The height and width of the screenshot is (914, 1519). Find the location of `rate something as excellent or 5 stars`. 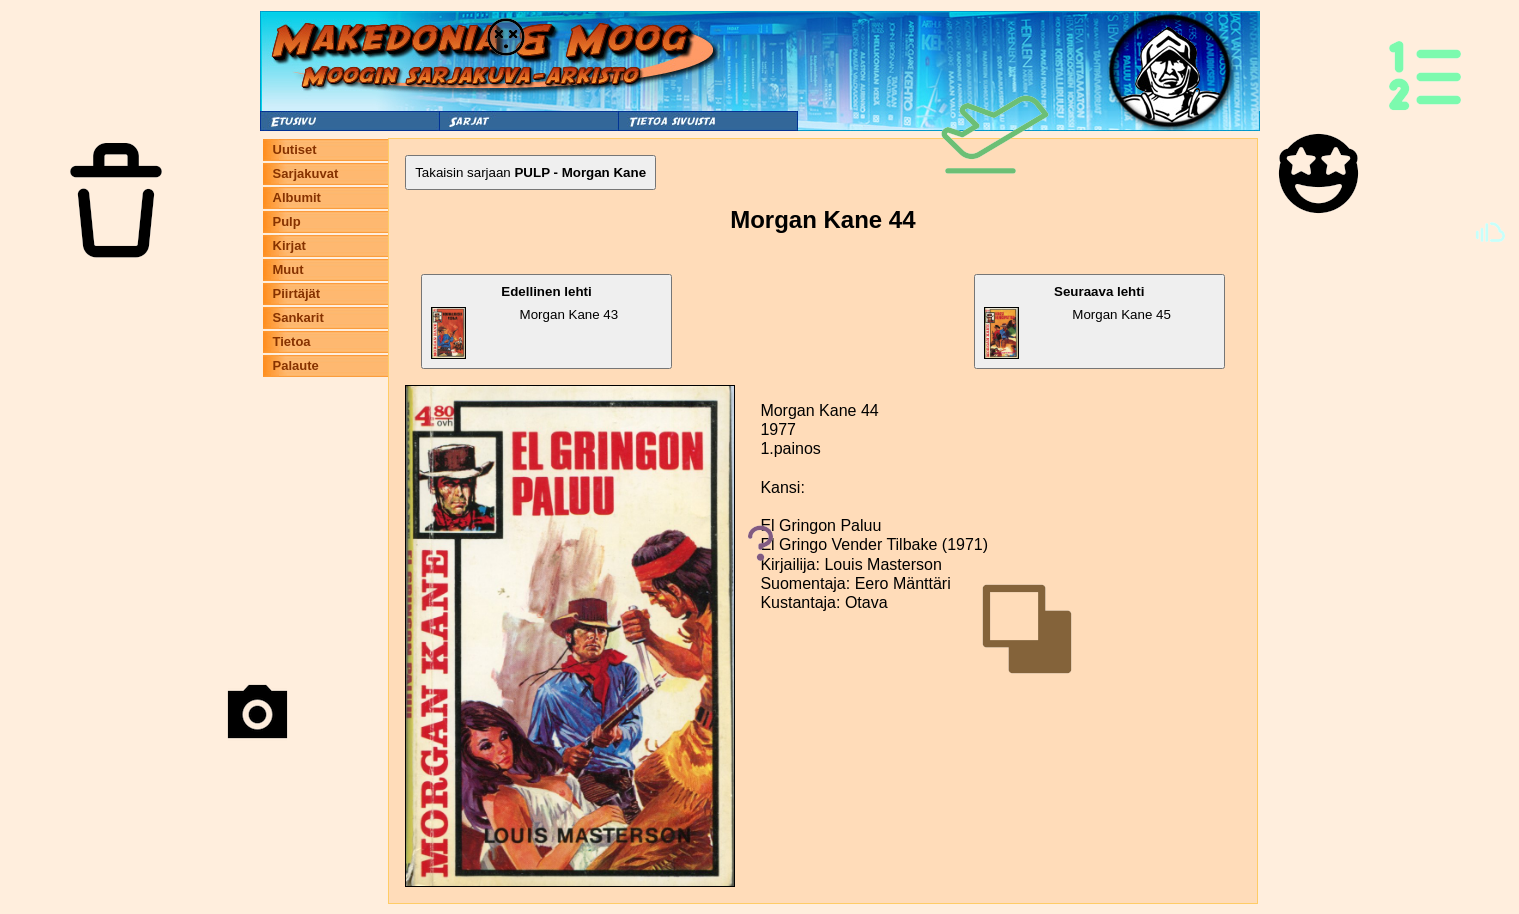

rate something as excellent or 5 stars is located at coordinates (1318, 173).